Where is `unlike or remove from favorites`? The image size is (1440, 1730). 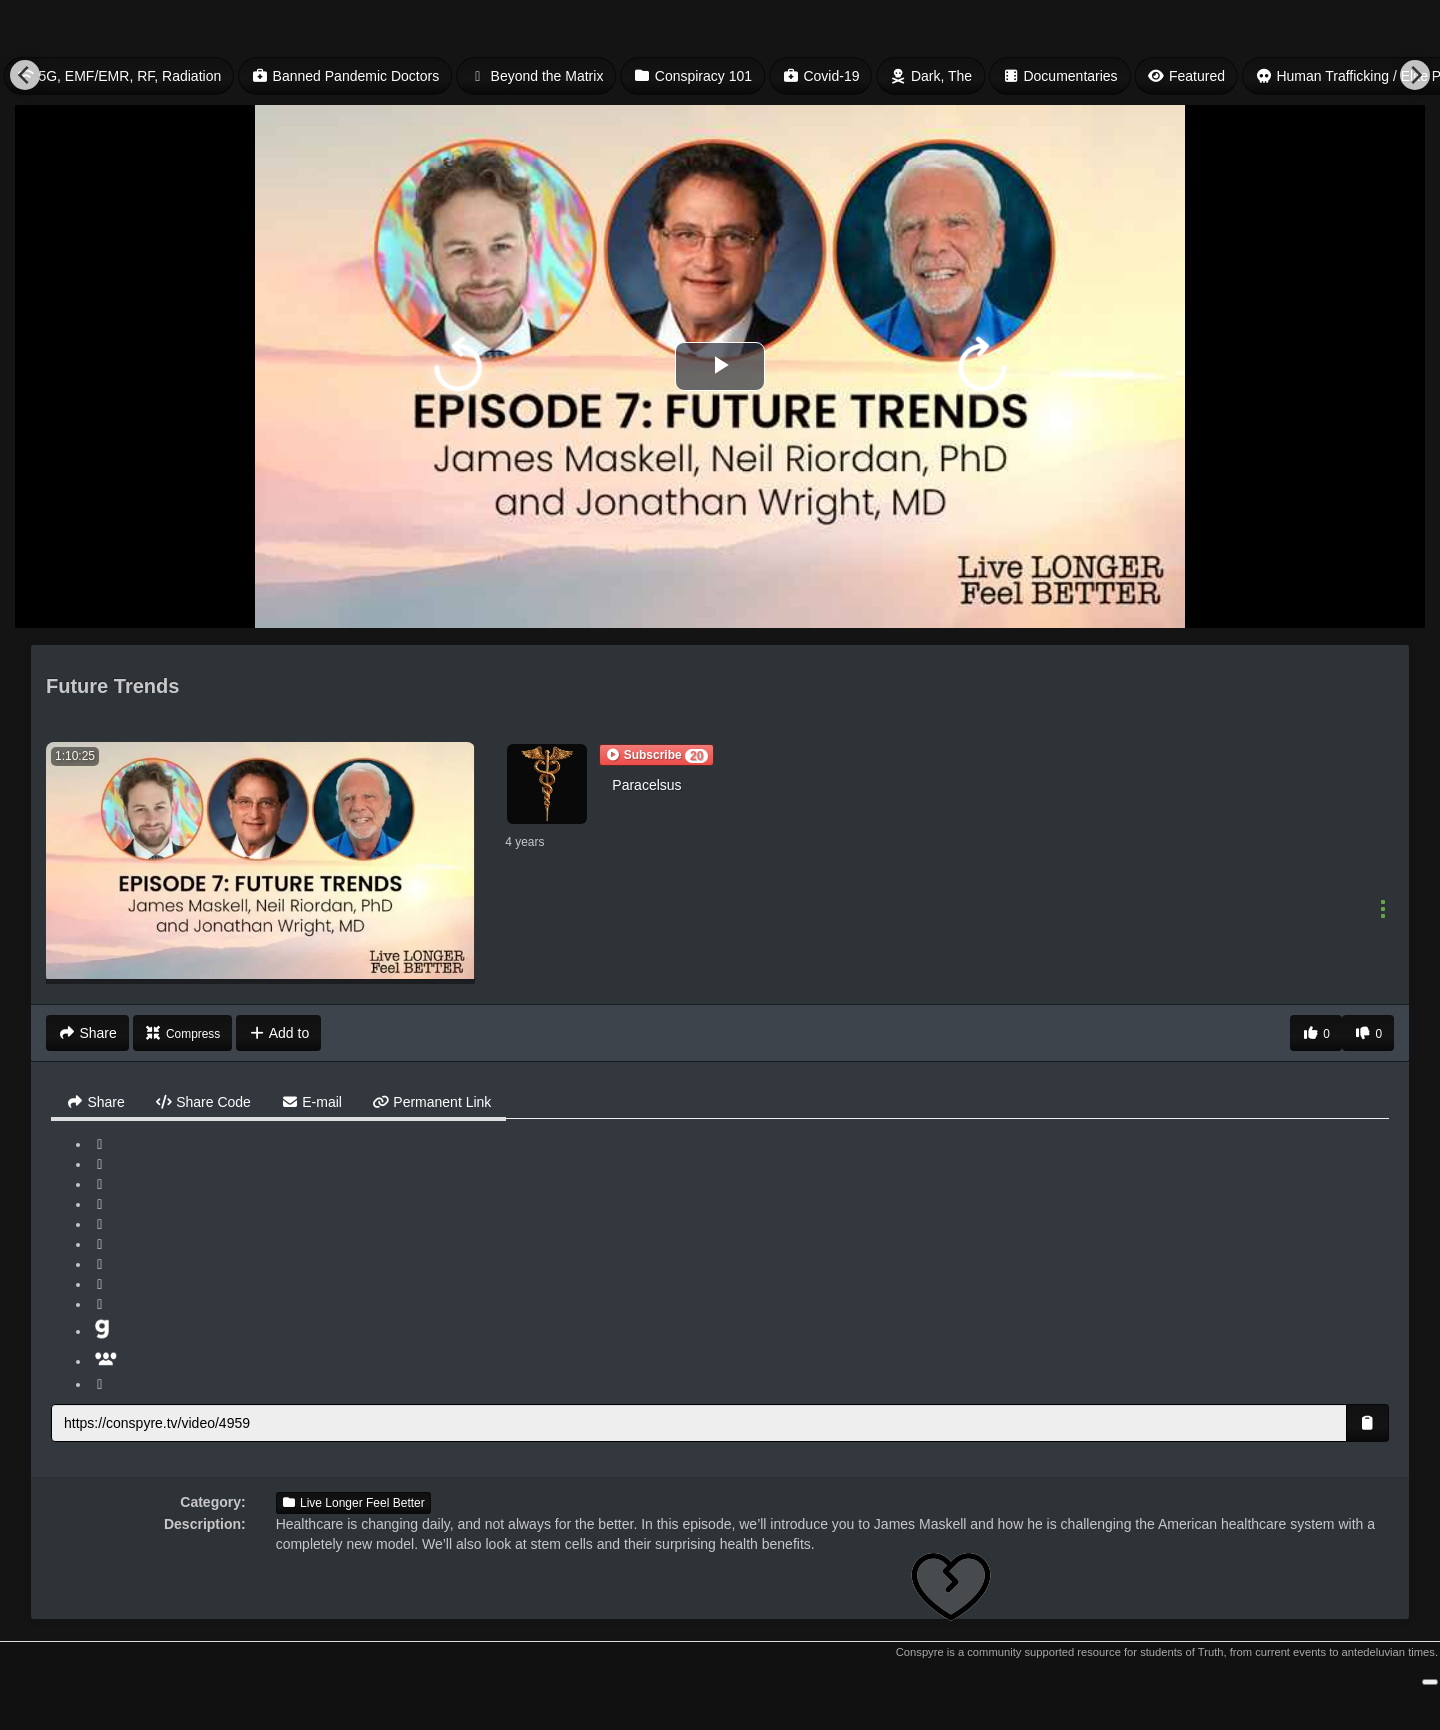 unlike or remove from favorites is located at coordinates (951, 1584).